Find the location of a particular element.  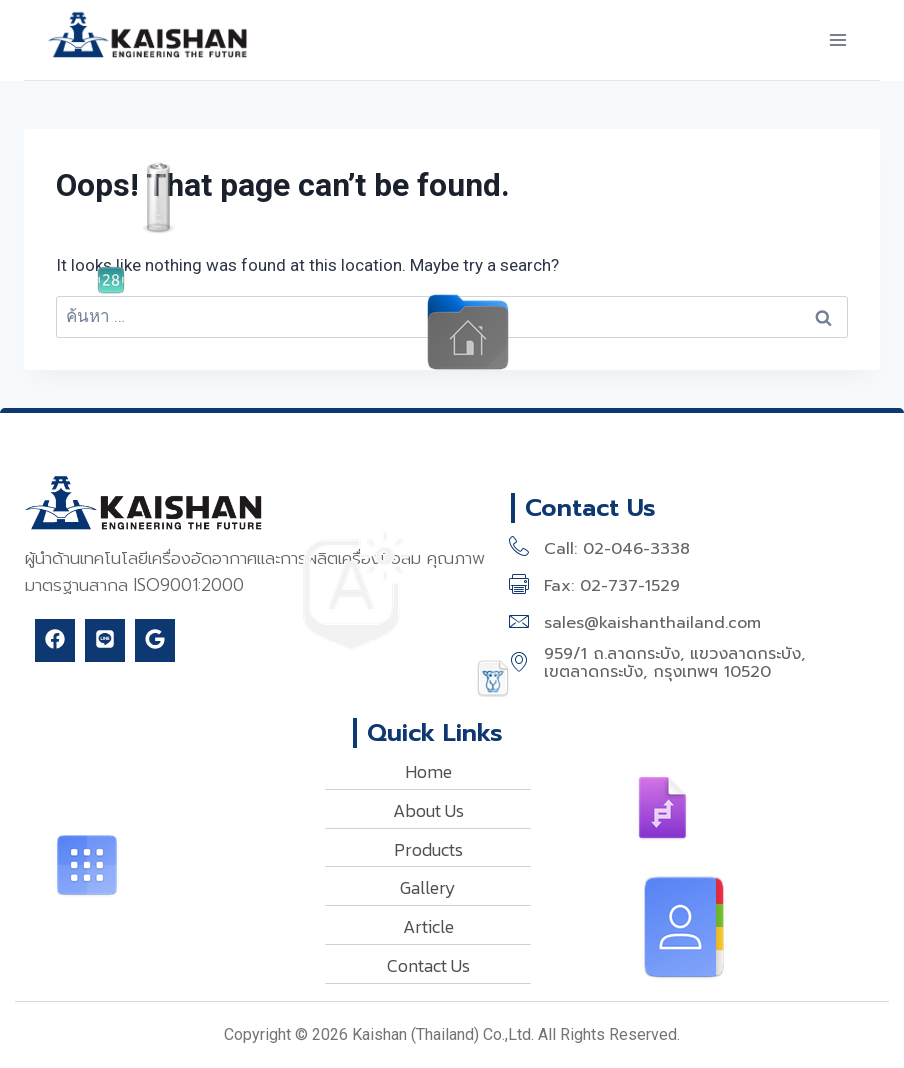

indicates battery is depleted and needs charging is located at coordinates (158, 198).